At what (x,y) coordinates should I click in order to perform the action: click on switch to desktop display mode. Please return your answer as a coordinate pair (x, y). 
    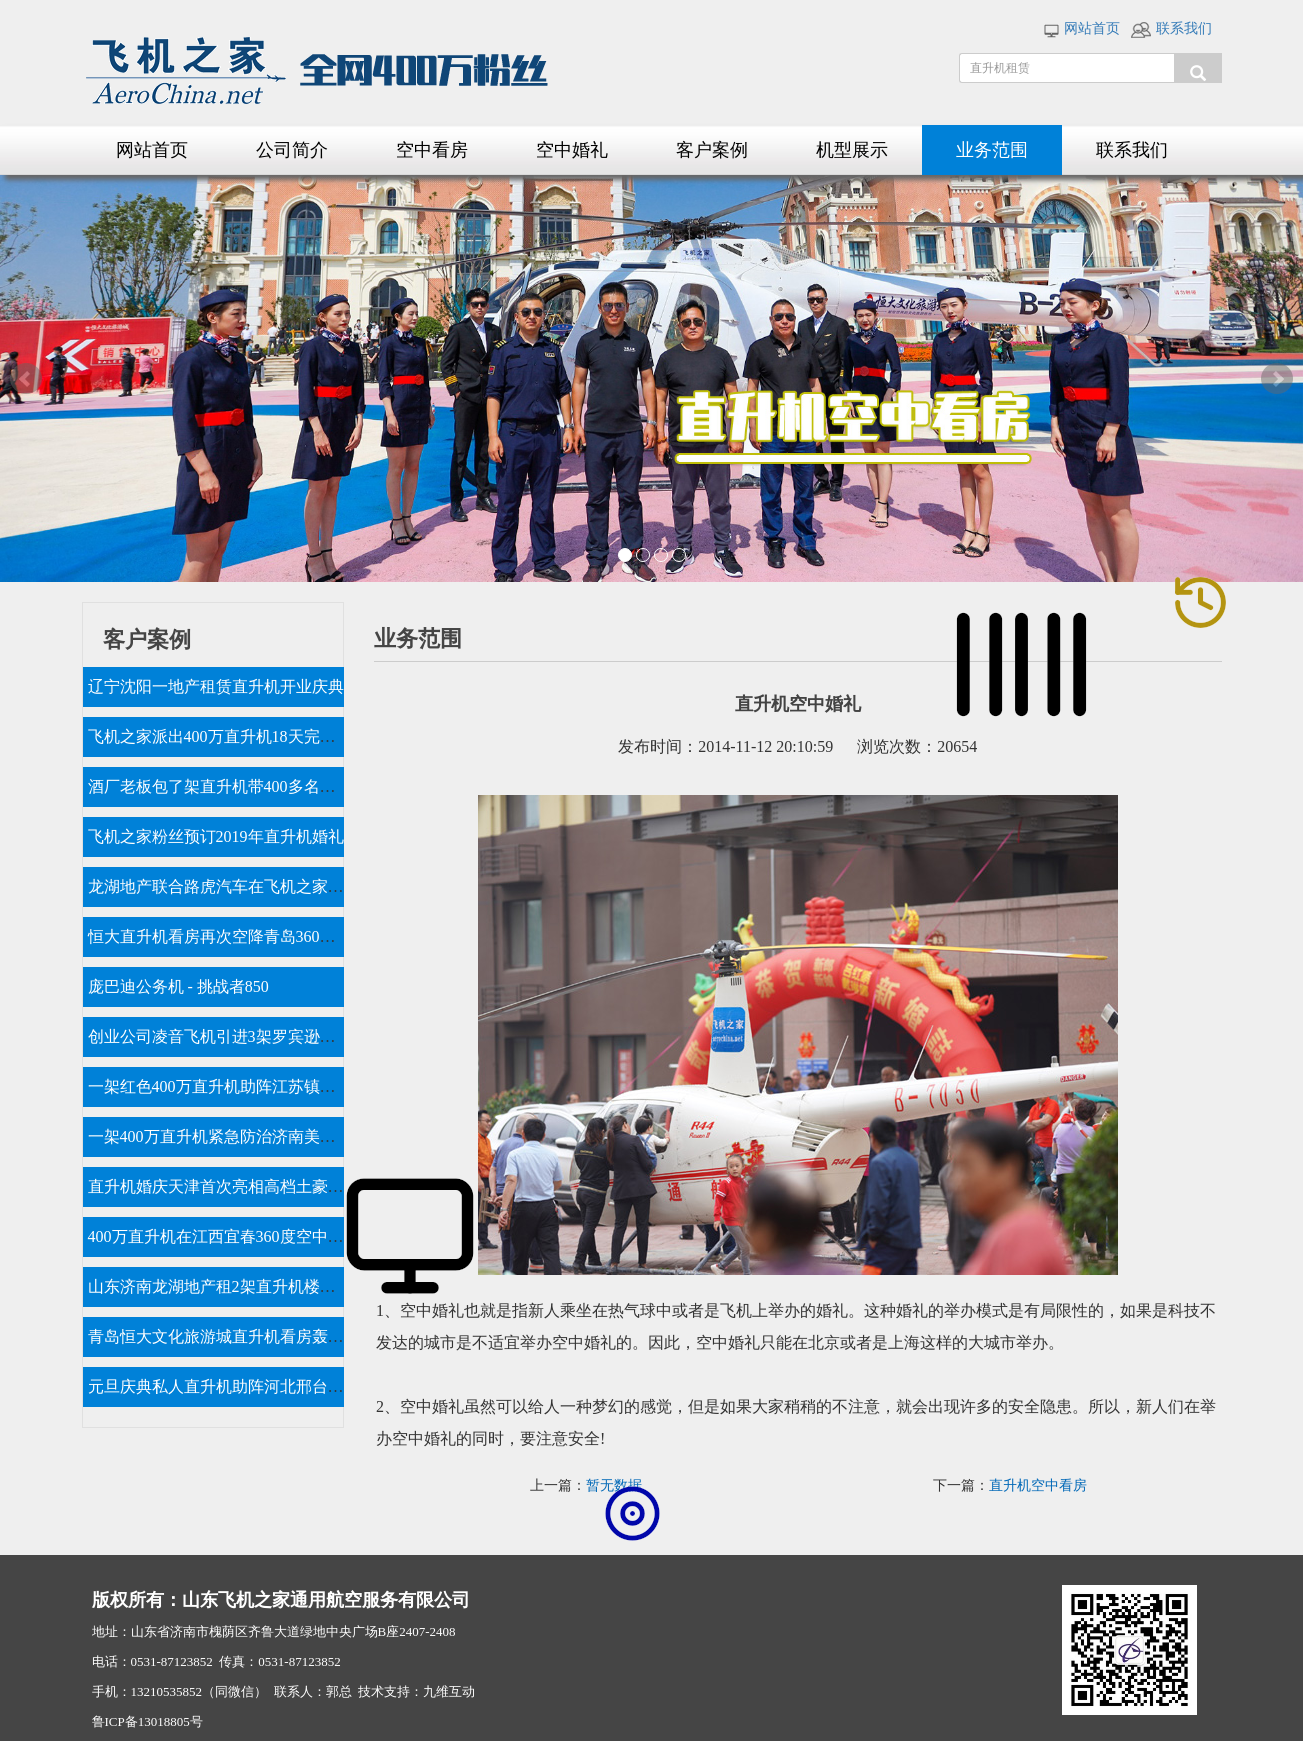
    Looking at the image, I should click on (410, 1236).